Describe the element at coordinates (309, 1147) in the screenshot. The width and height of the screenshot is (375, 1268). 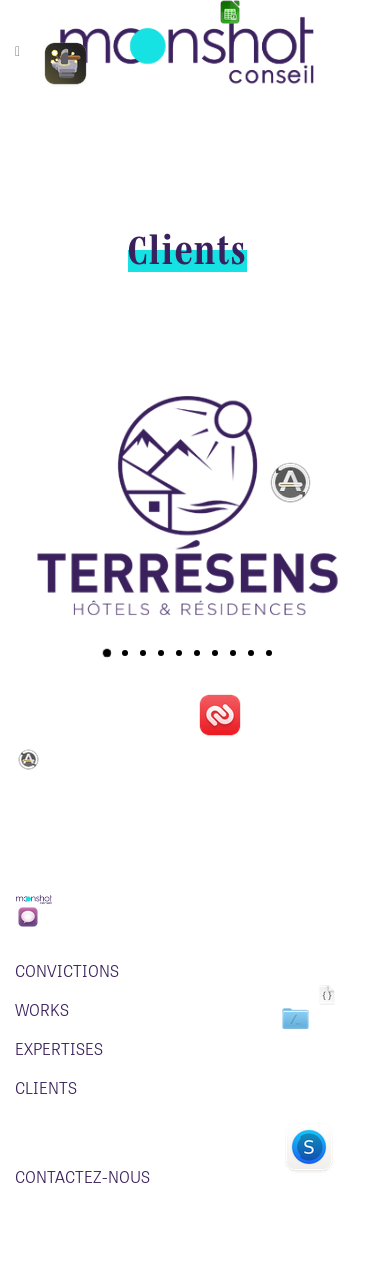
I see `open stoken authentication app` at that location.